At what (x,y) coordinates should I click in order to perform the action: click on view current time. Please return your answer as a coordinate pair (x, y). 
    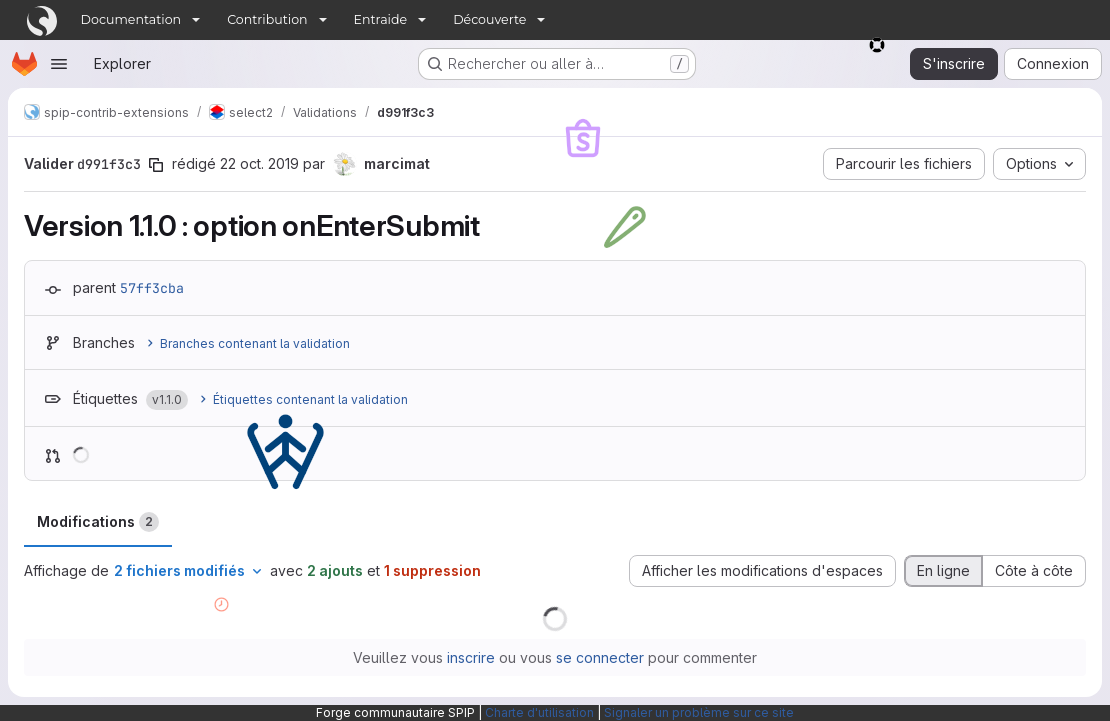
    Looking at the image, I should click on (221, 604).